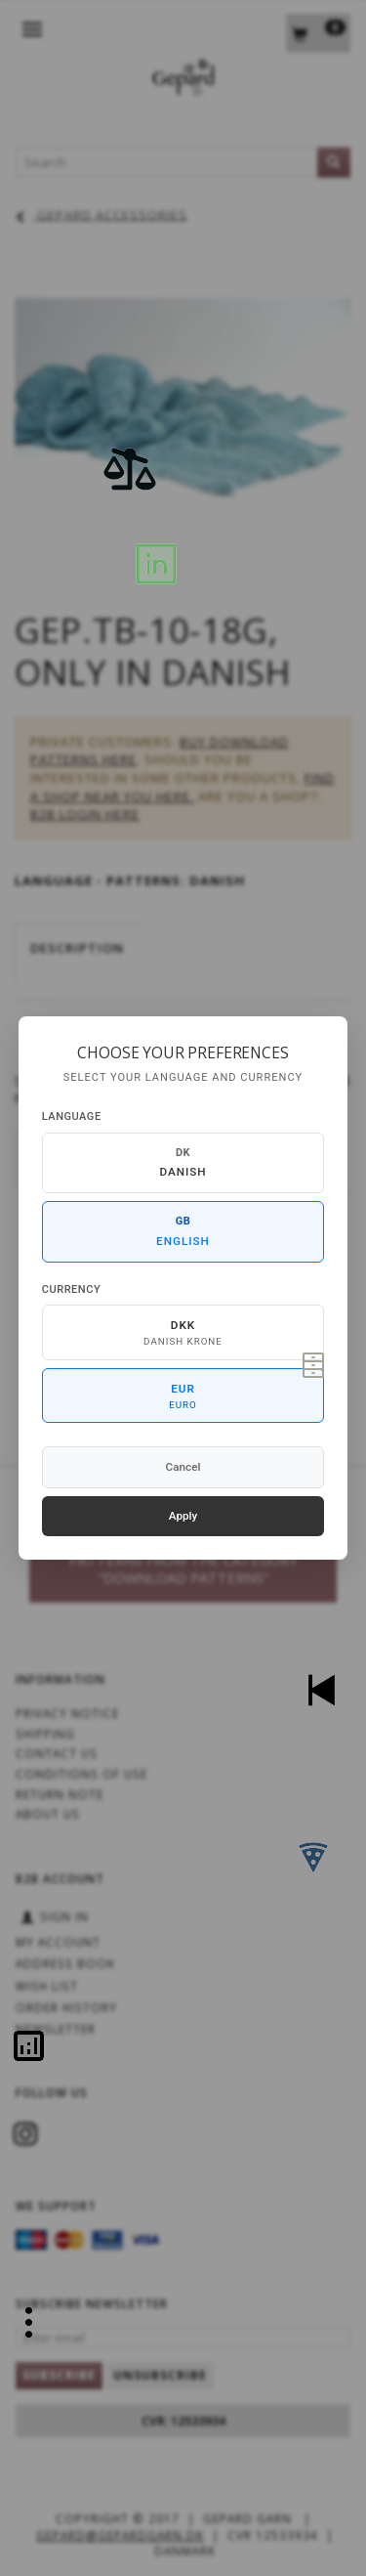  Describe the element at coordinates (313, 1365) in the screenshot. I see `browse furniture or home decor items` at that location.